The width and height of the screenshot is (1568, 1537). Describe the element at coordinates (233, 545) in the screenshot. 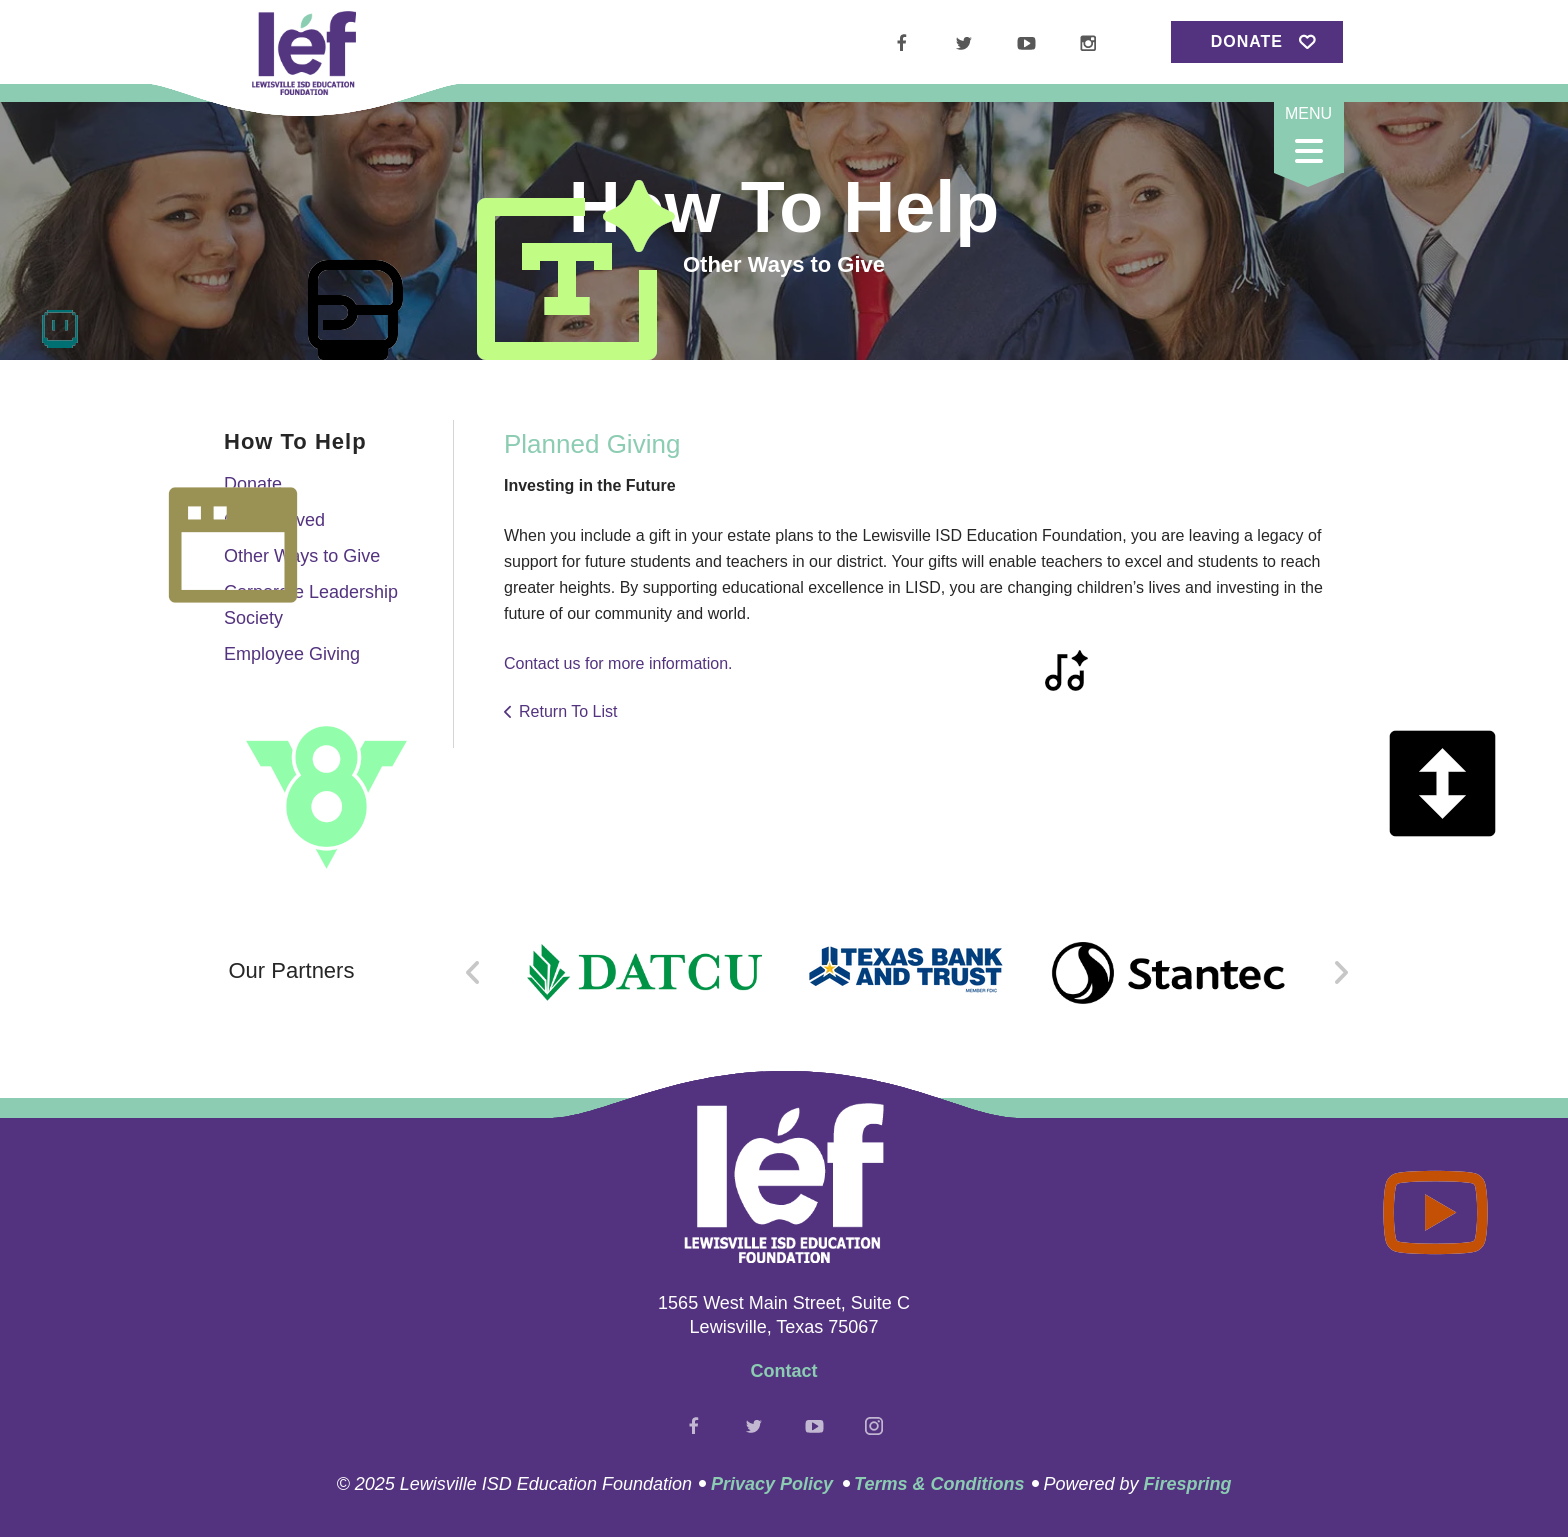

I see `open a new window` at that location.